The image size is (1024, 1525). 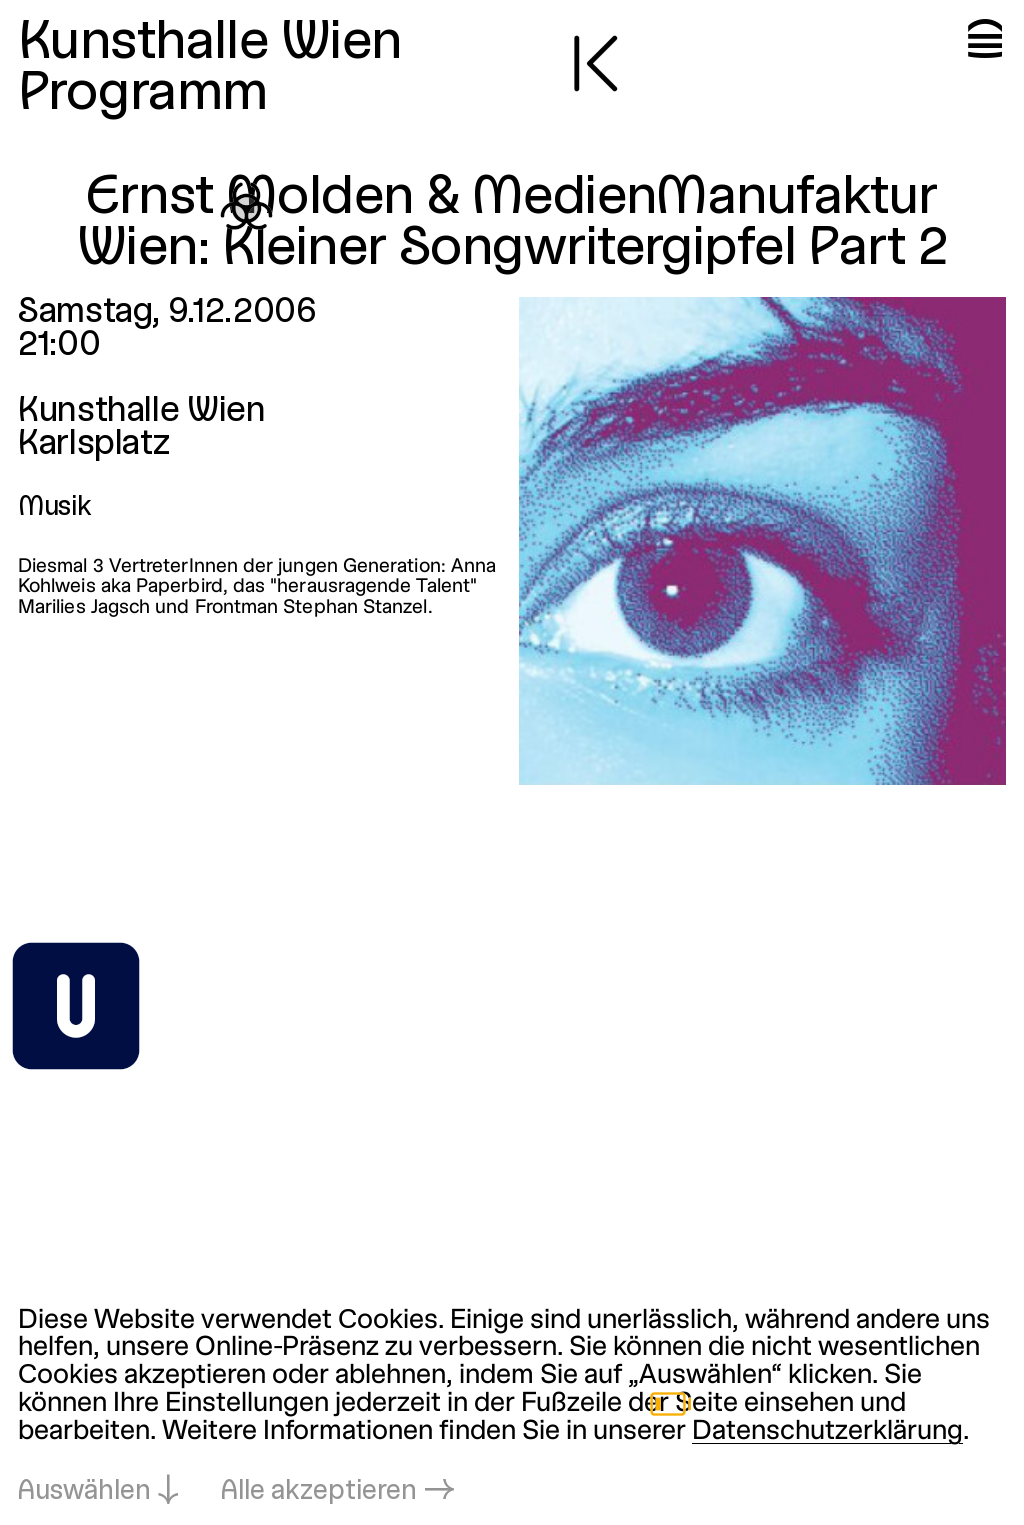 What do you see at coordinates (246, 207) in the screenshot?
I see `indicates hazardous or dangerous content` at bounding box center [246, 207].